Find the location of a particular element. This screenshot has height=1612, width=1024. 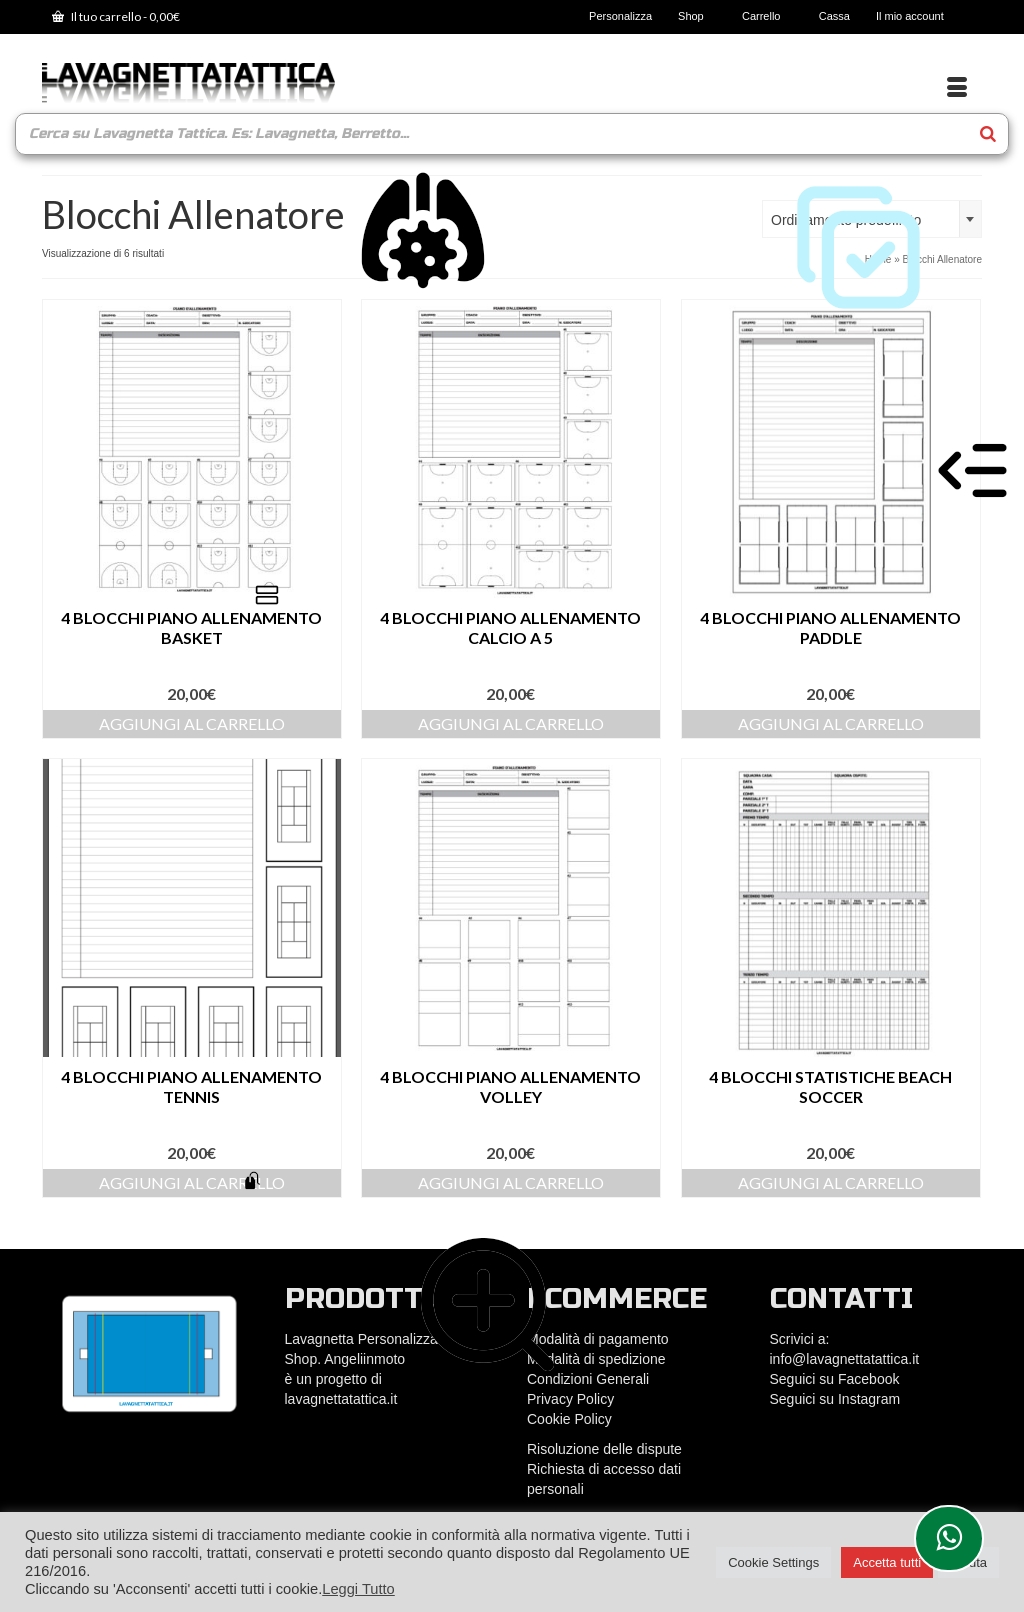

browse tea or hot beverage options is located at coordinates (252, 1181).